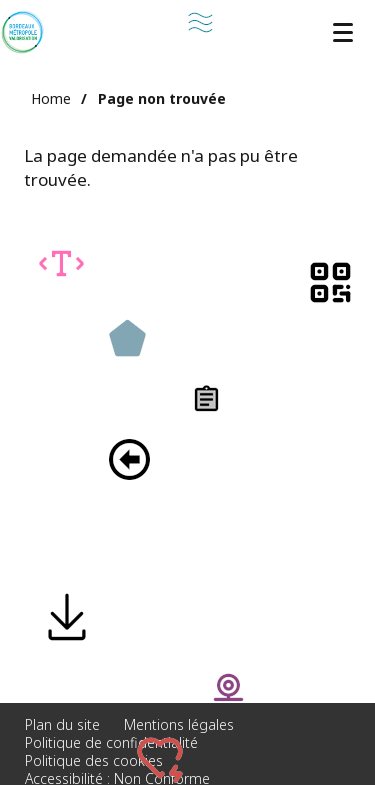 The height and width of the screenshot is (785, 375). What do you see at coordinates (228, 688) in the screenshot?
I see `enable webcam or video camera` at bounding box center [228, 688].